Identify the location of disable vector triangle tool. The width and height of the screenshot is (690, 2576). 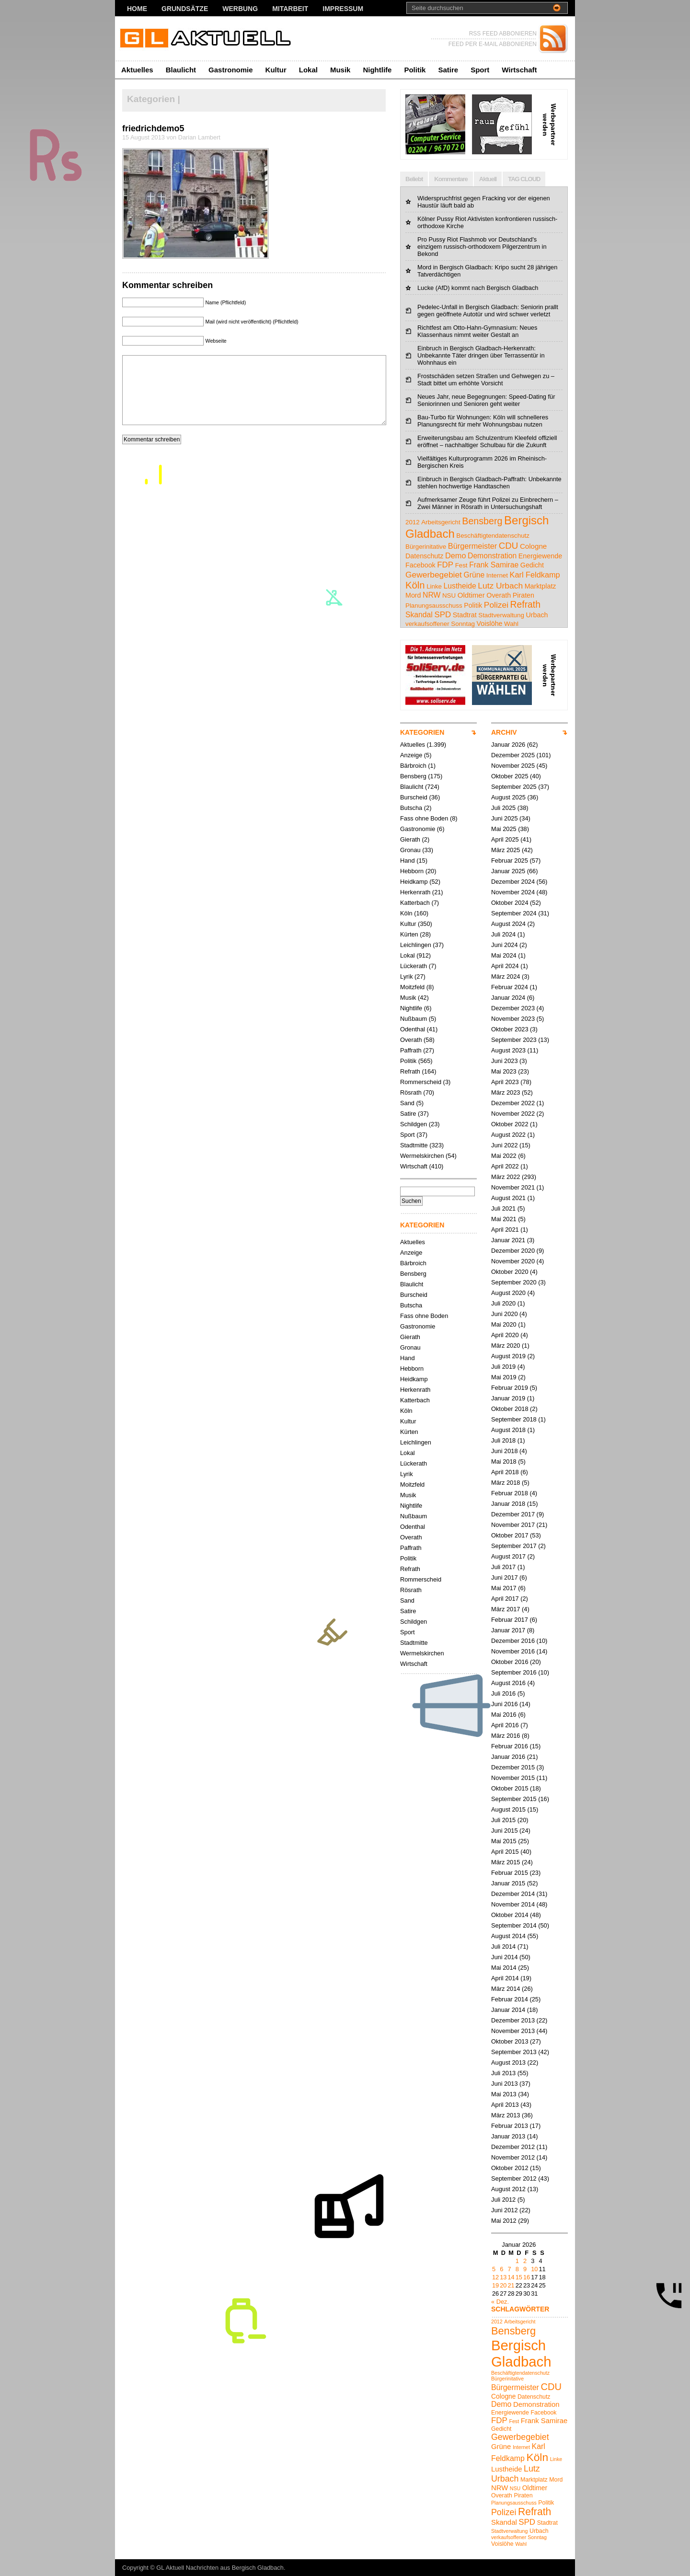
(334, 597).